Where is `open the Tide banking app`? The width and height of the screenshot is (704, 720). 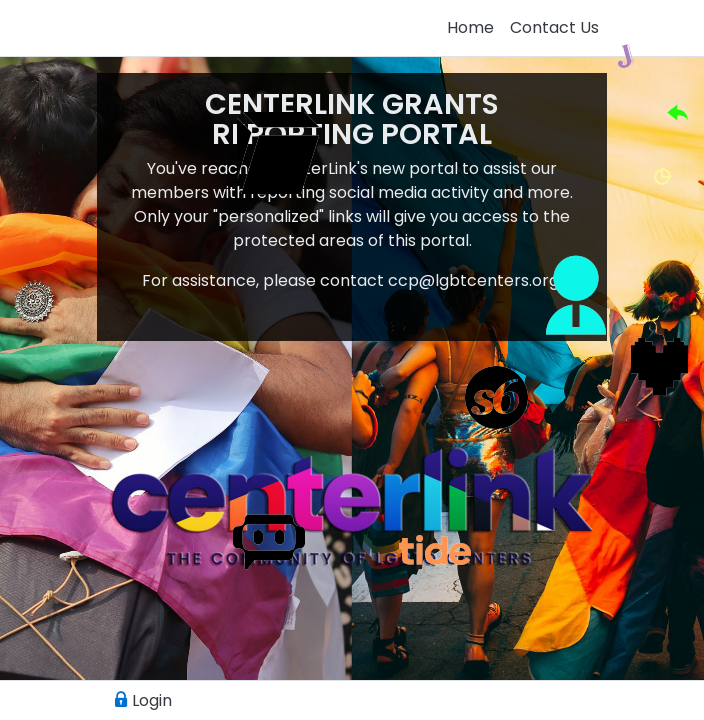
open the Tide banking app is located at coordinates (435, 550).